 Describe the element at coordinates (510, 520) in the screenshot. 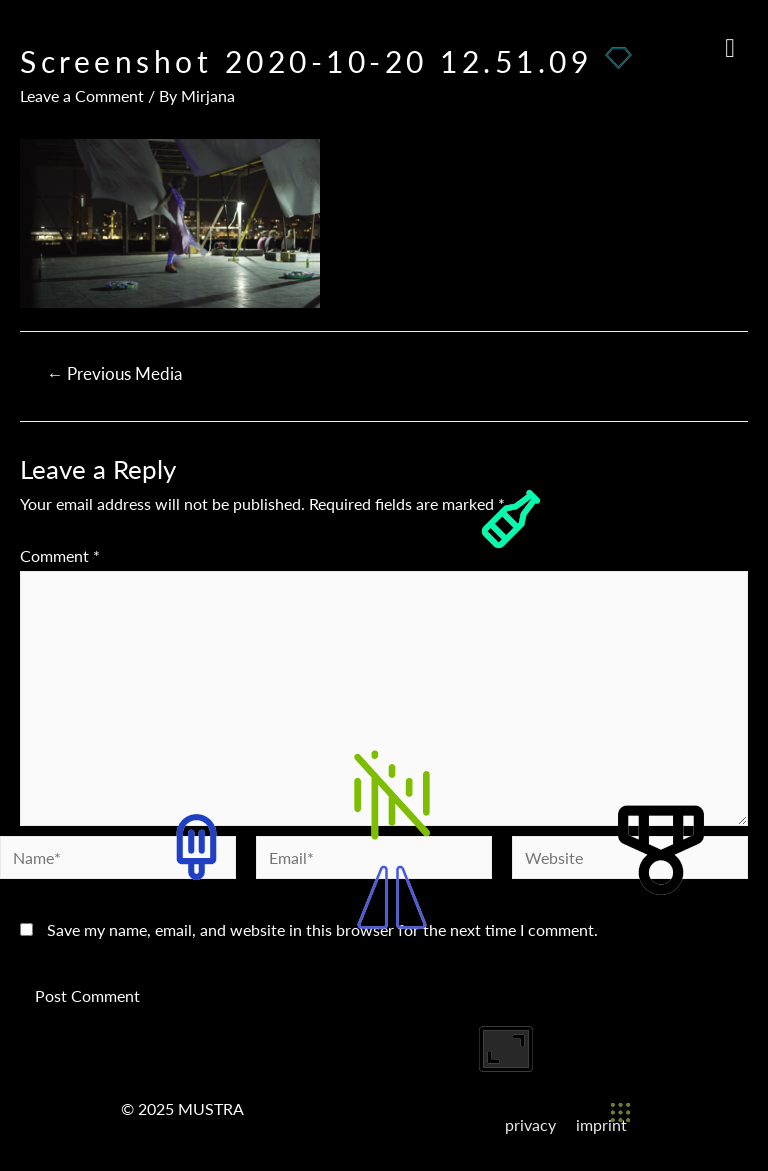

I see `browse bar or brewery options` at that location.